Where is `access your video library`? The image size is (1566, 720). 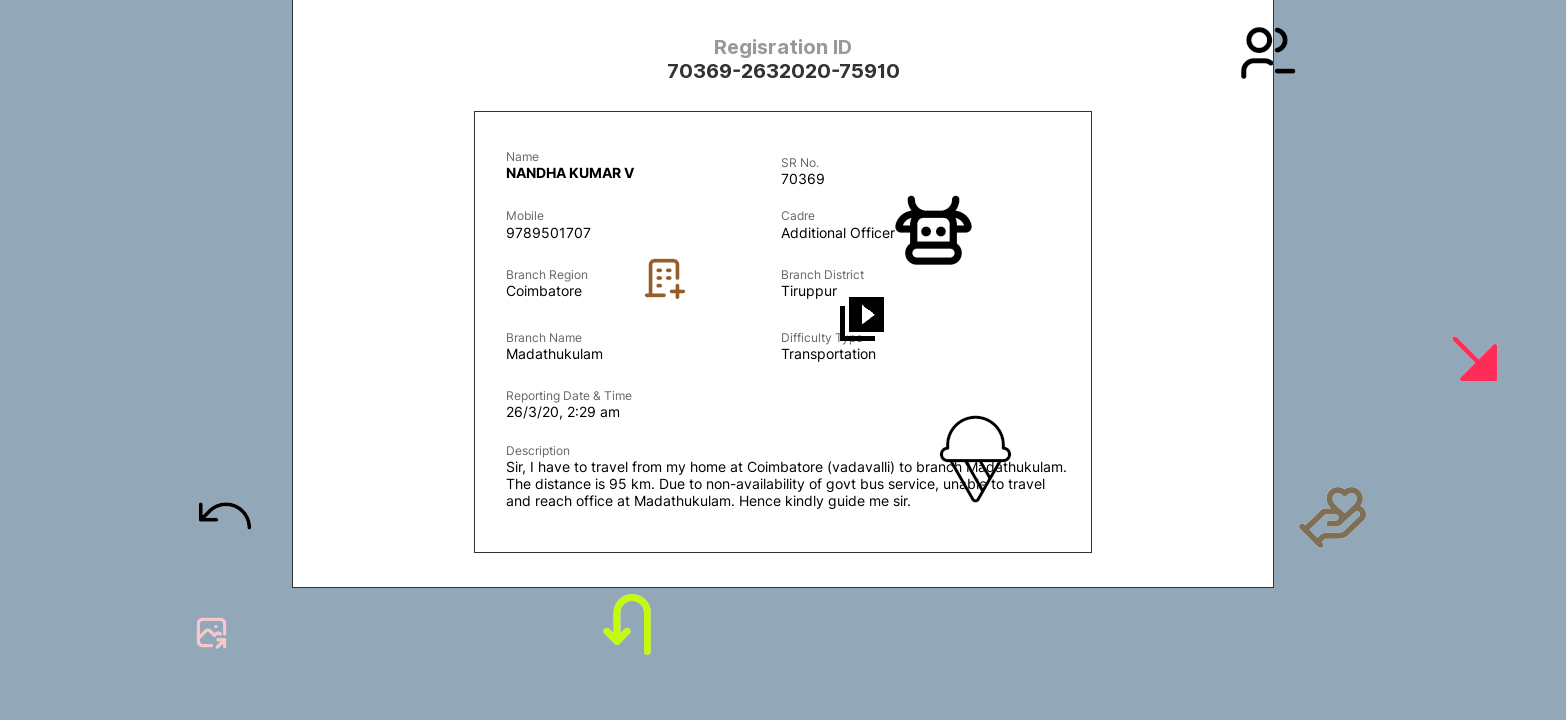 access your video library is located at coordinates (862, 319).